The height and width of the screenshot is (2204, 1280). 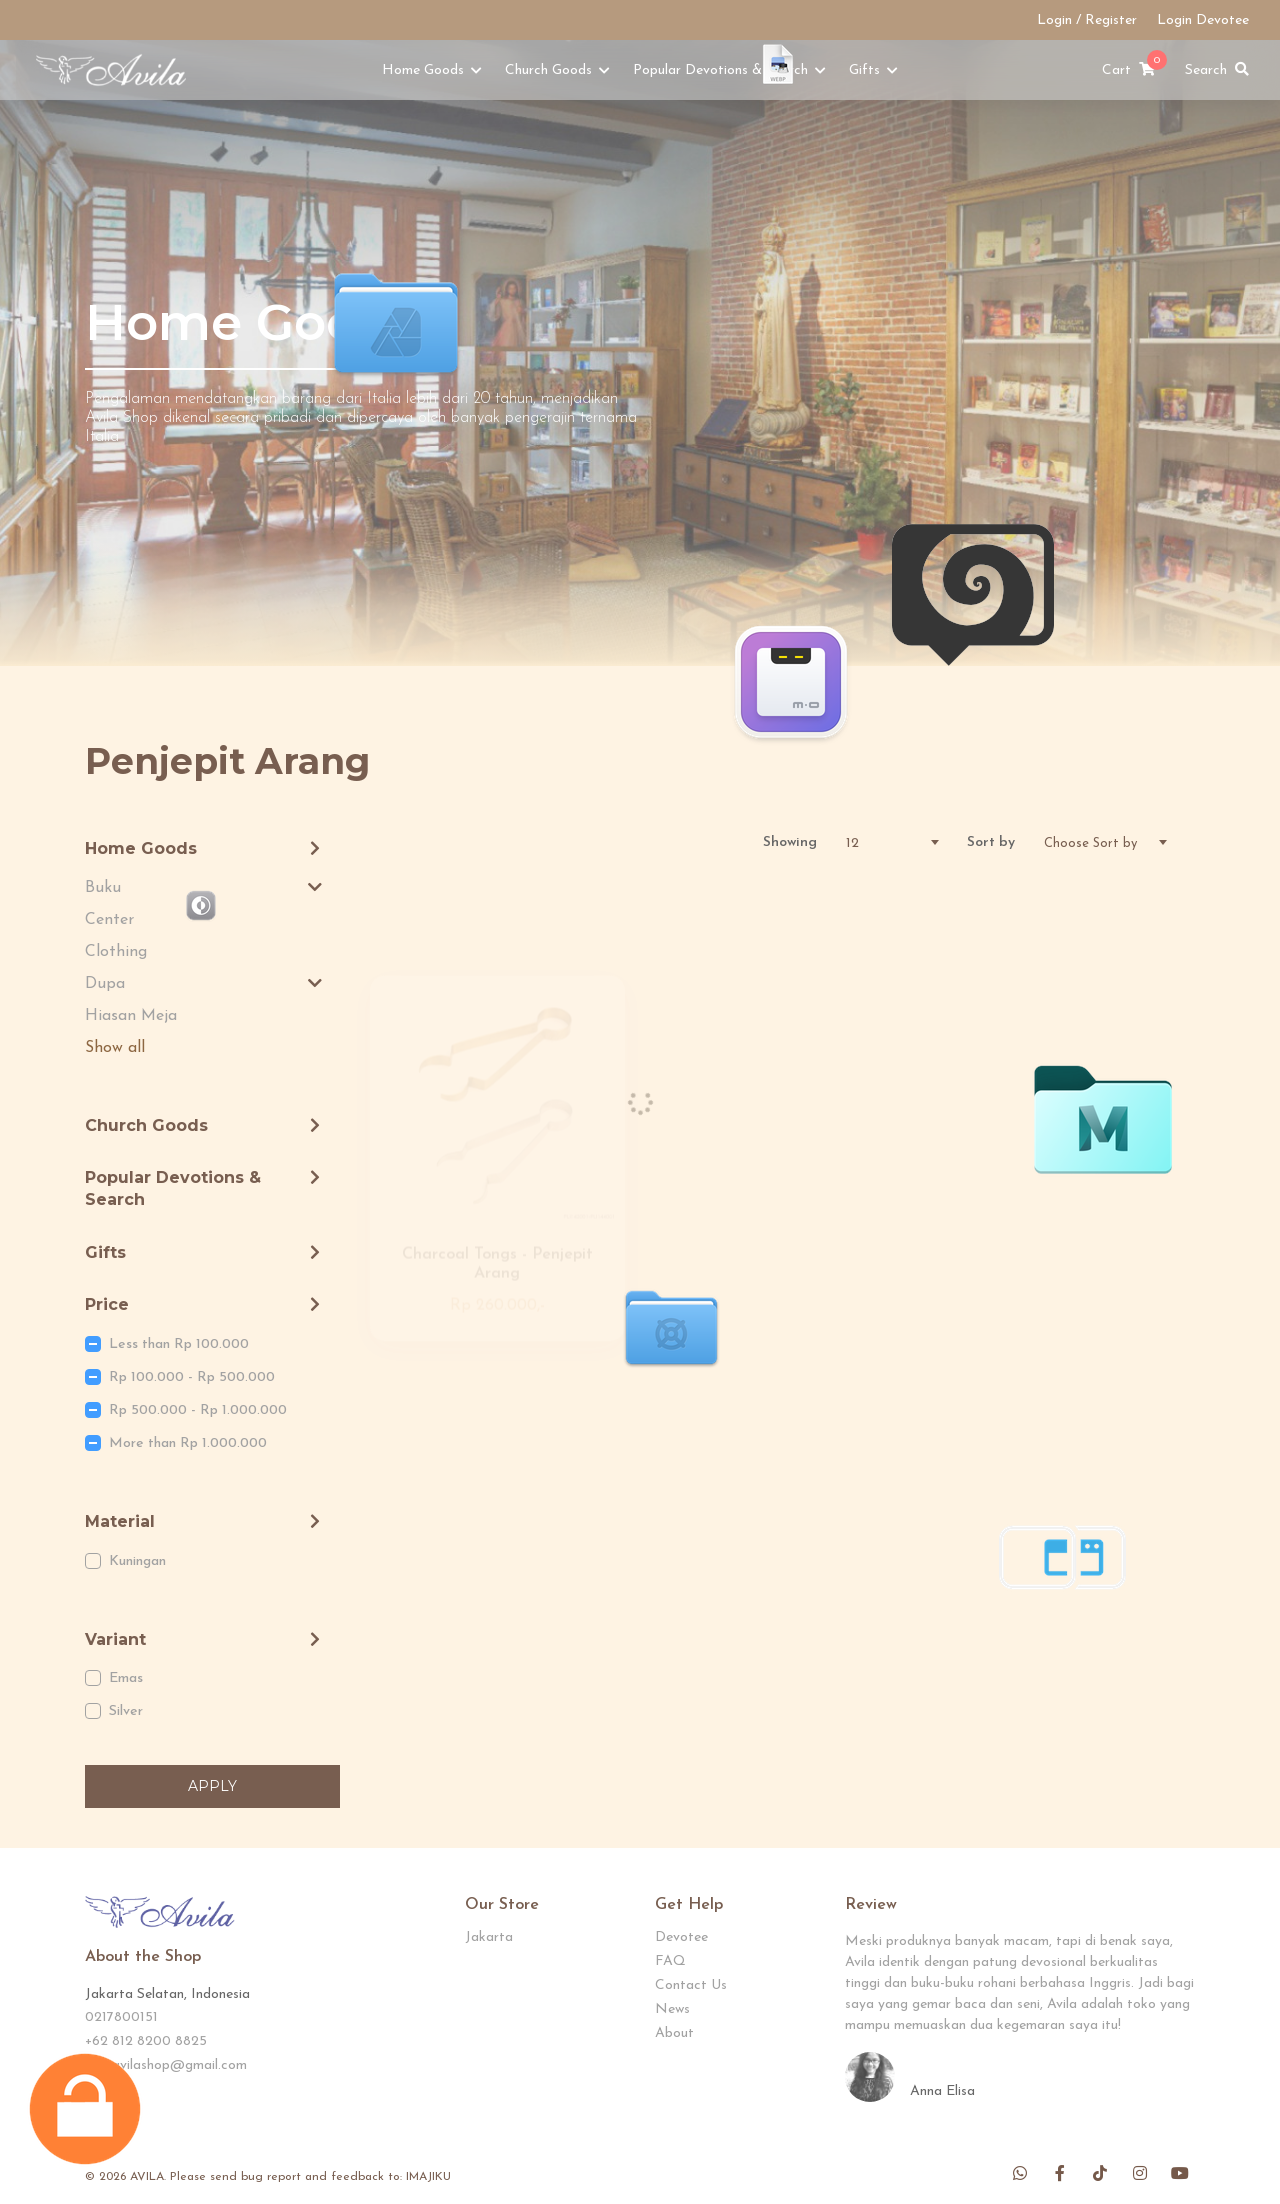 What do you see at coordinates (85, 2109) in the screenshot?
I see `indicates an unlocked or unsecured item` at bounding box center [85, 2109].